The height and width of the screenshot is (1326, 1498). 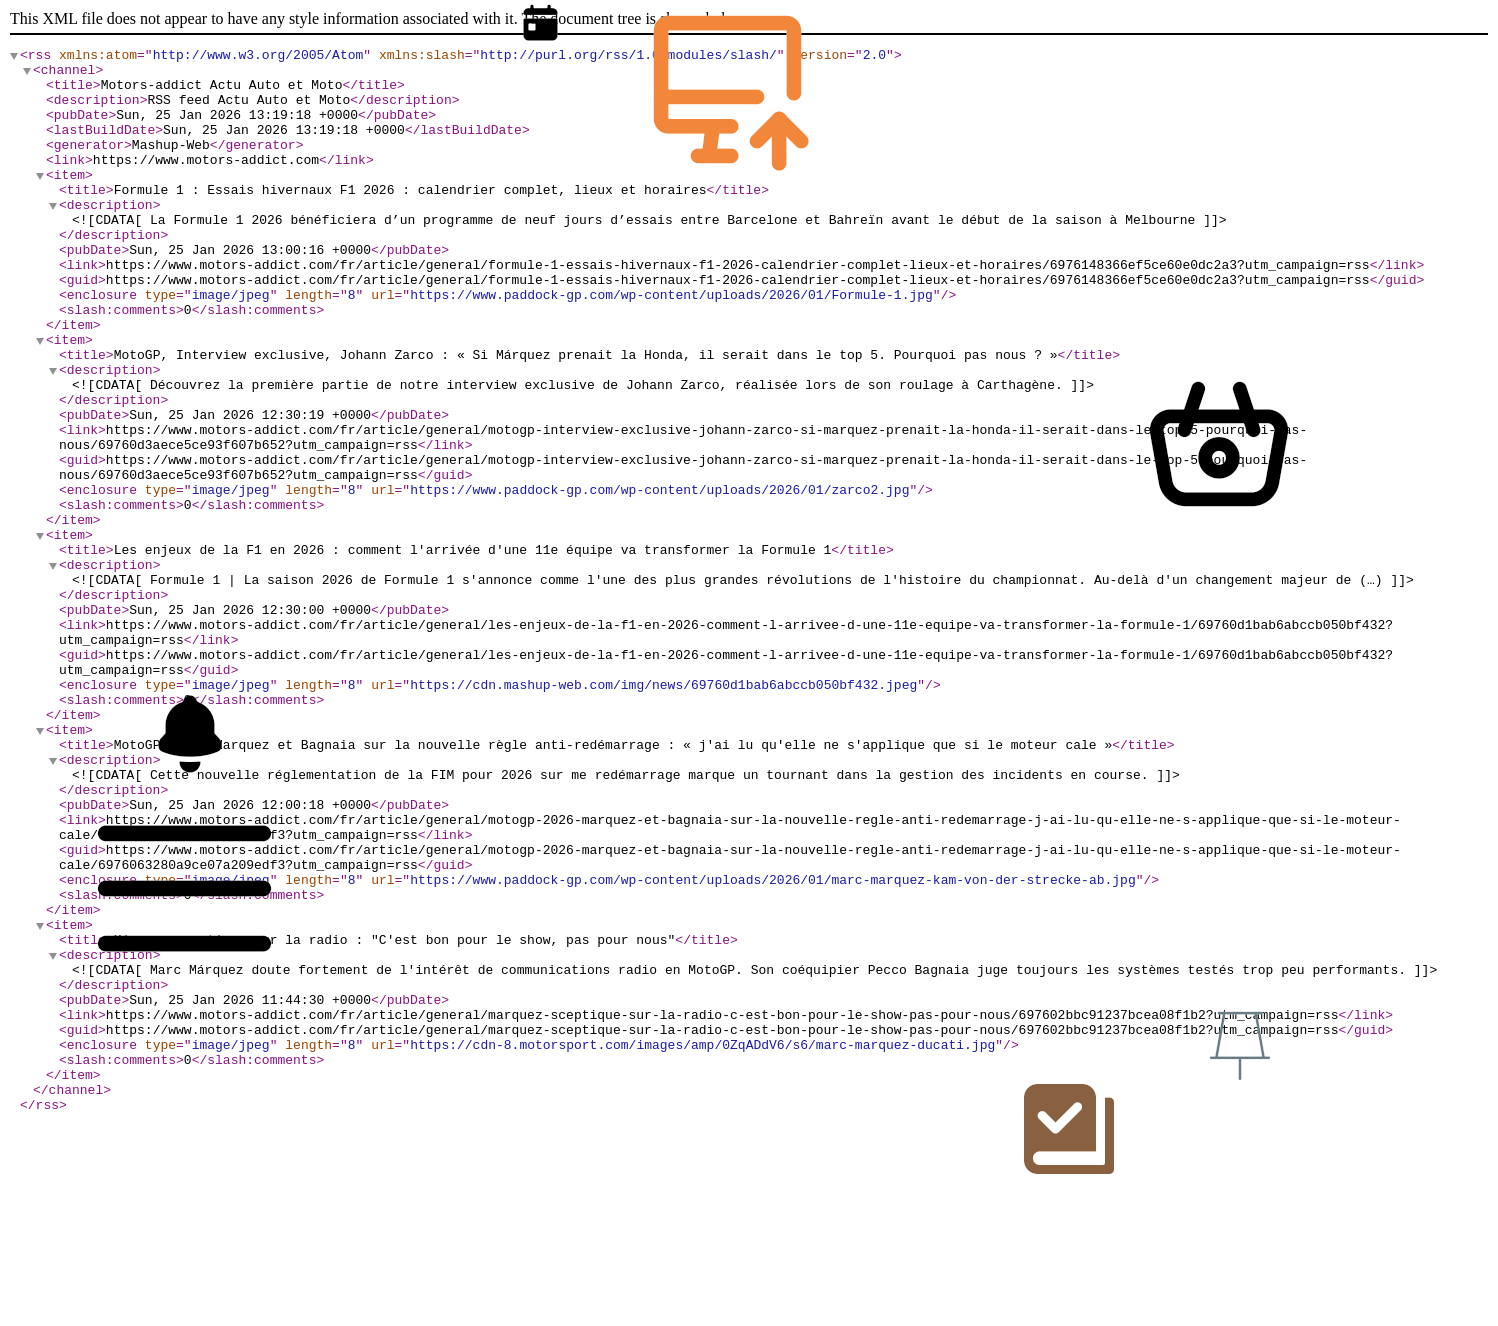 What do you see at coordinates (1240, 1042) in the screenshot?
I see `pin item to keep it visible` at bounding box center [1240, 1042].